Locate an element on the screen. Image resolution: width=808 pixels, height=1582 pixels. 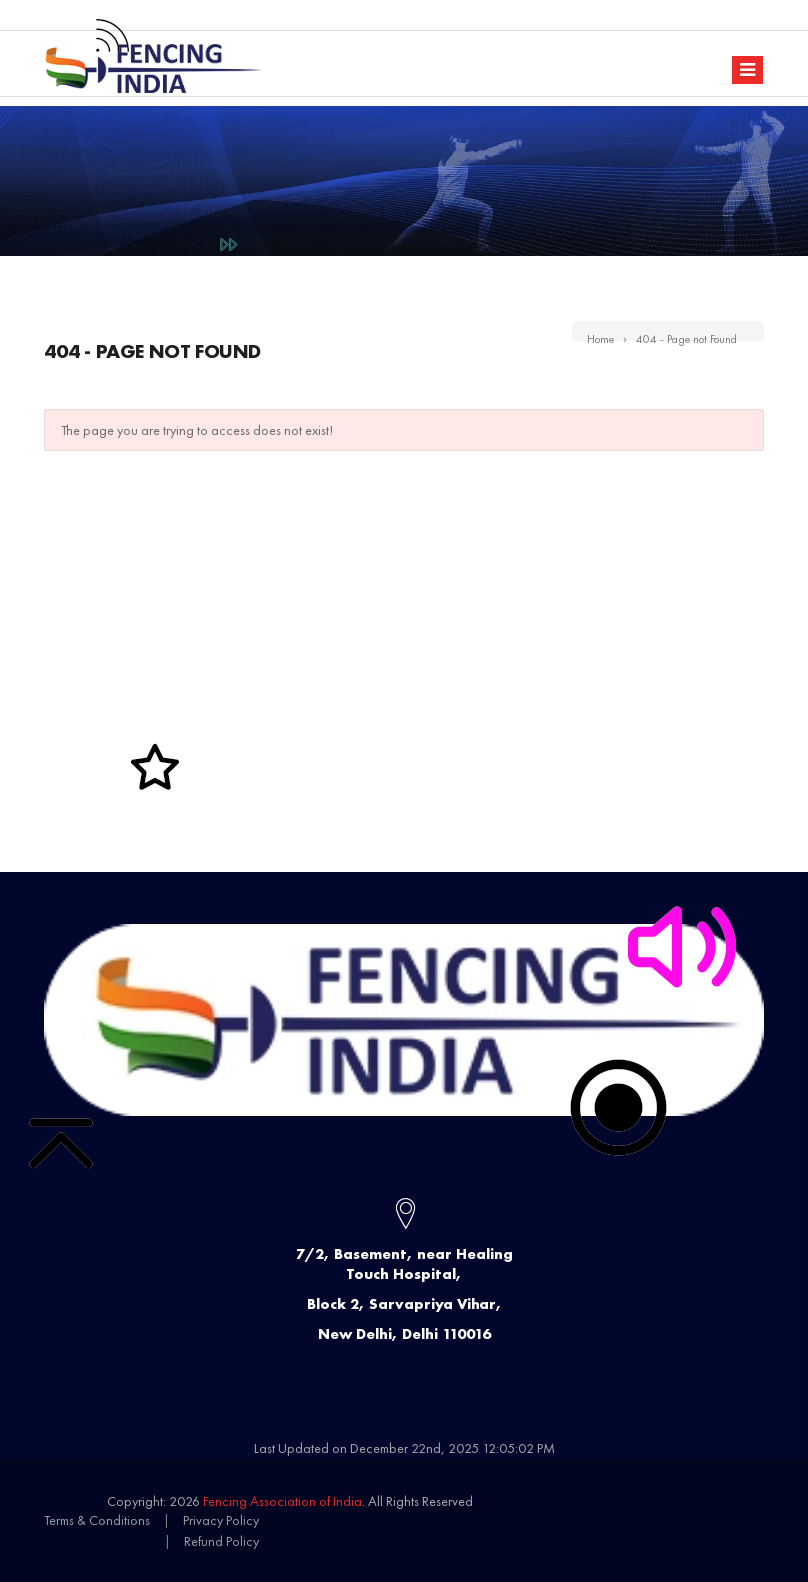
subscribe to RSS feed is located at coordinates (111, 37).